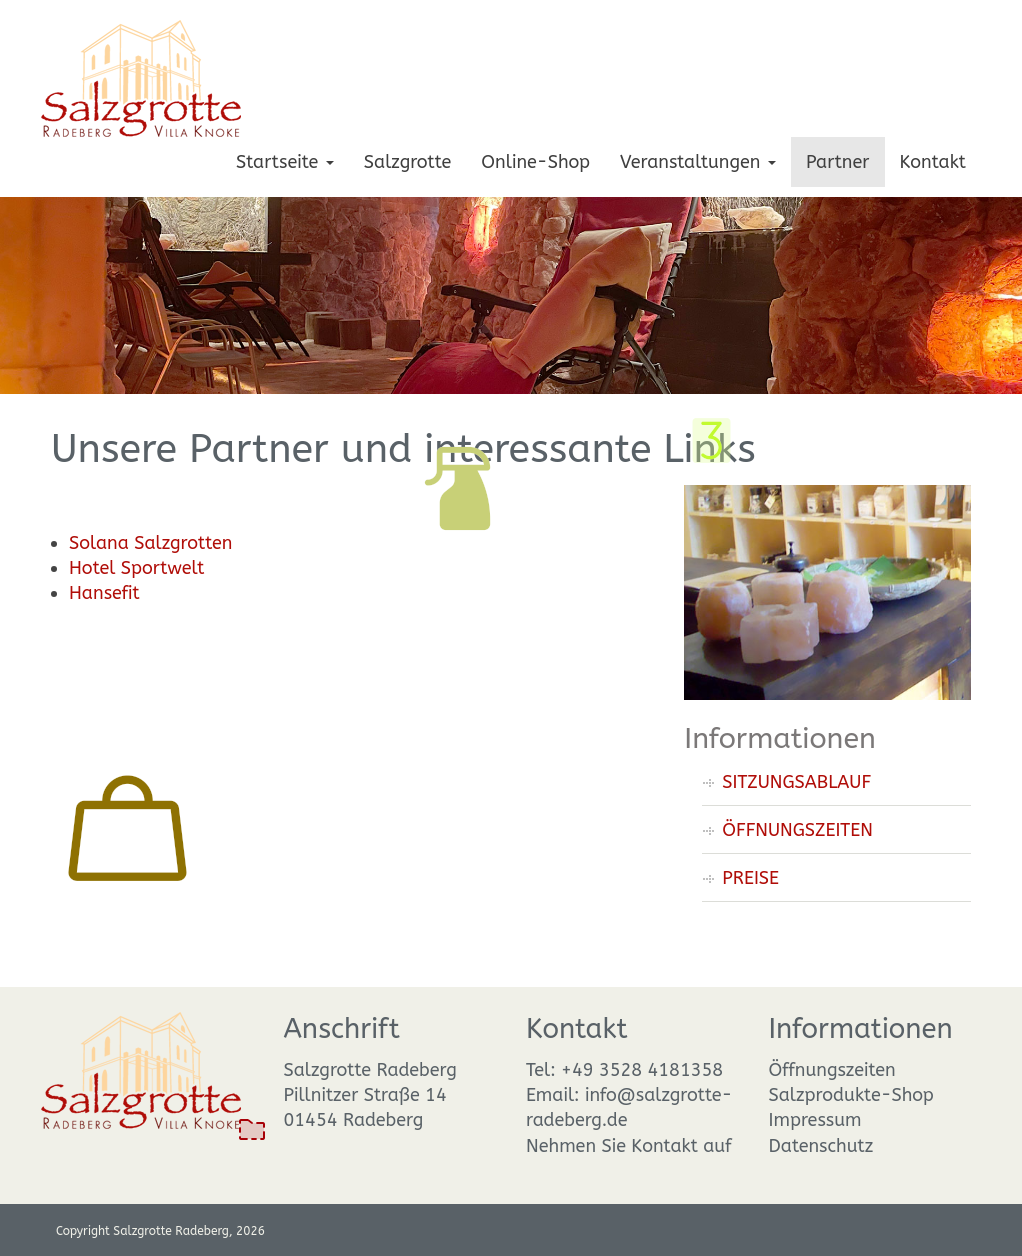 The height and width of the screenshot is (1256, 1022). What do you see at coordinates (127, 834) in the screenshot?
I see `view your shopping bag` at bounding box center [127, 834].